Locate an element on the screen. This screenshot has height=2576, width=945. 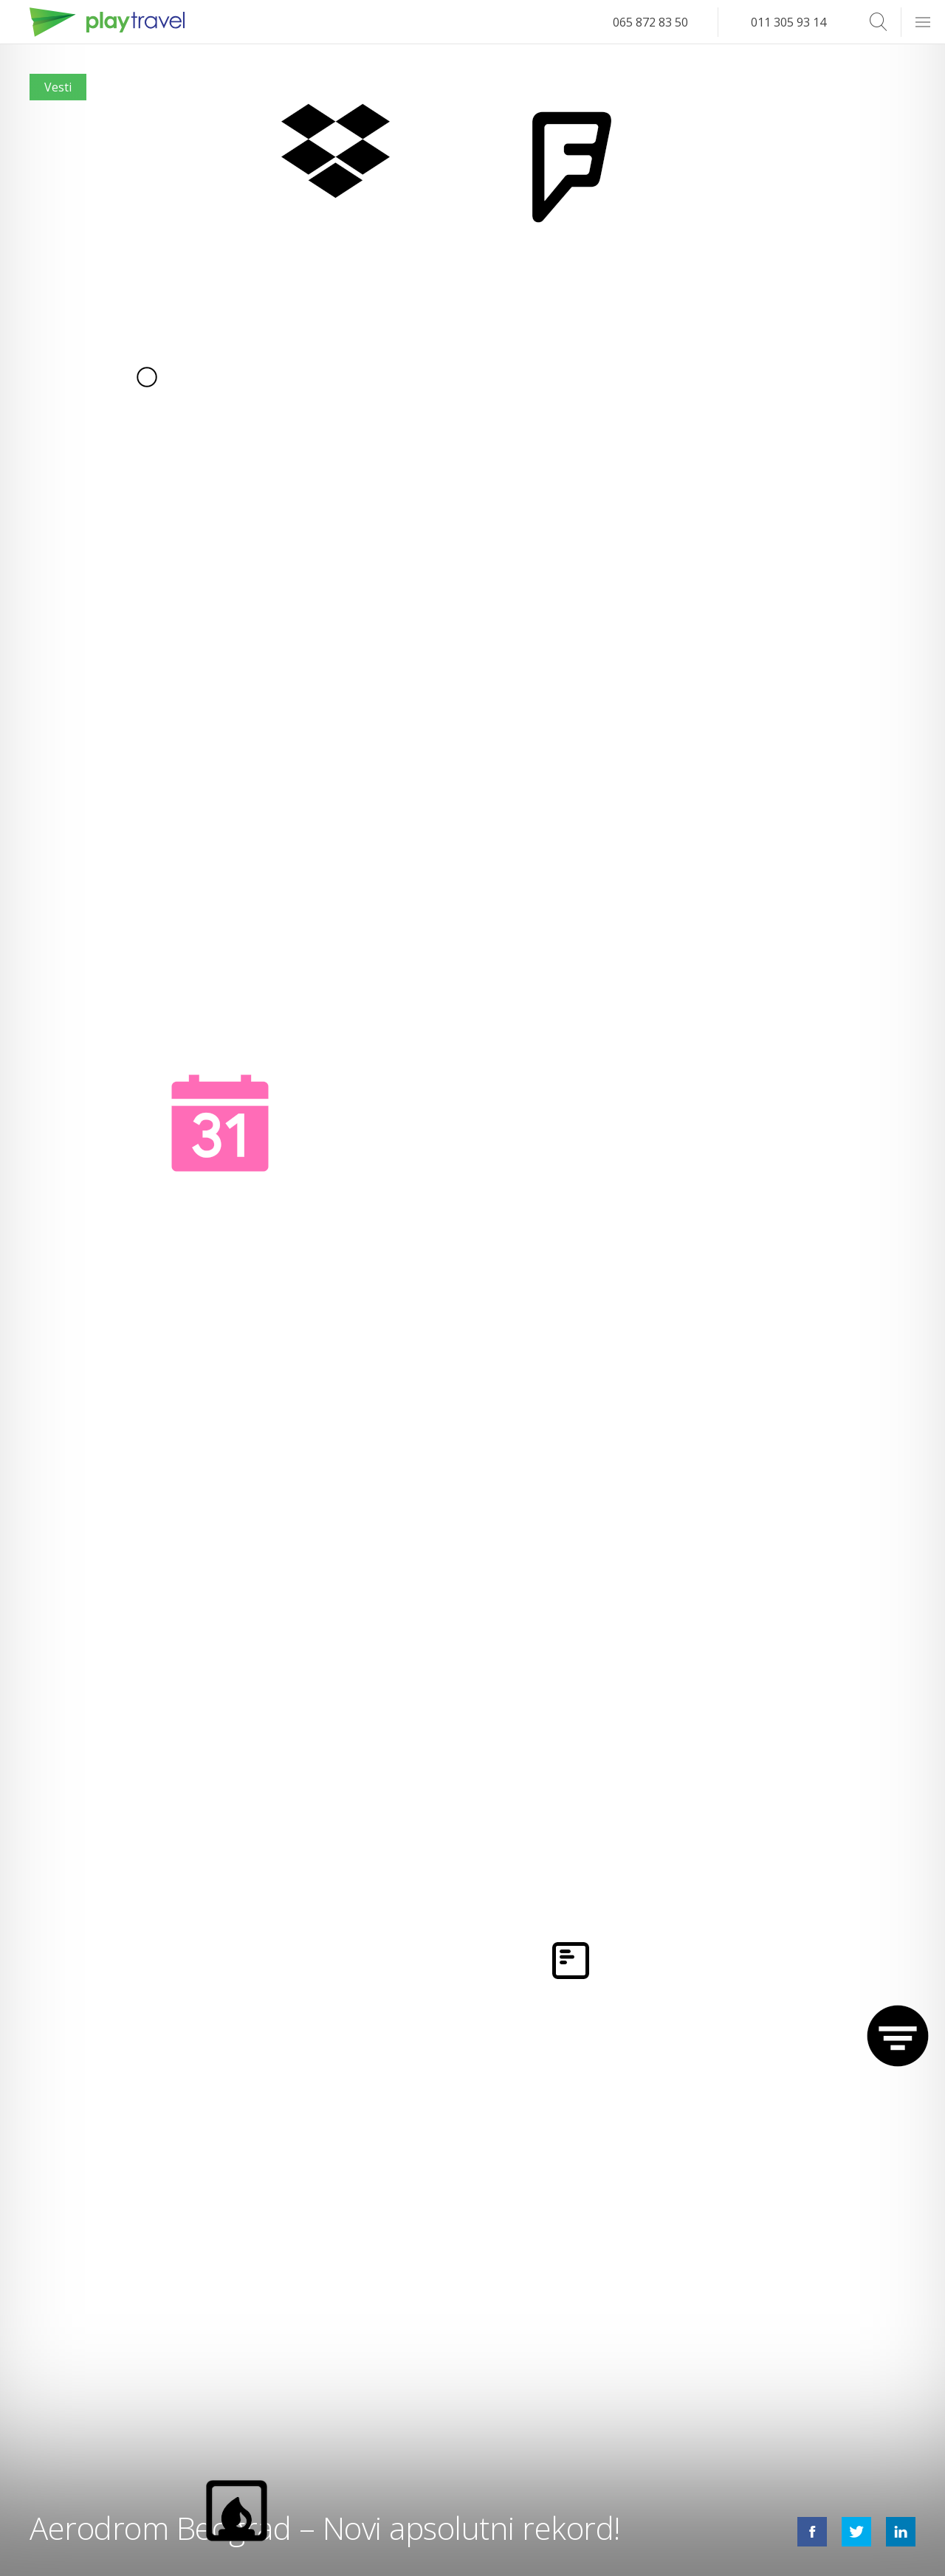
unselected radio button or toggle option is located at coordinates (147, 377).